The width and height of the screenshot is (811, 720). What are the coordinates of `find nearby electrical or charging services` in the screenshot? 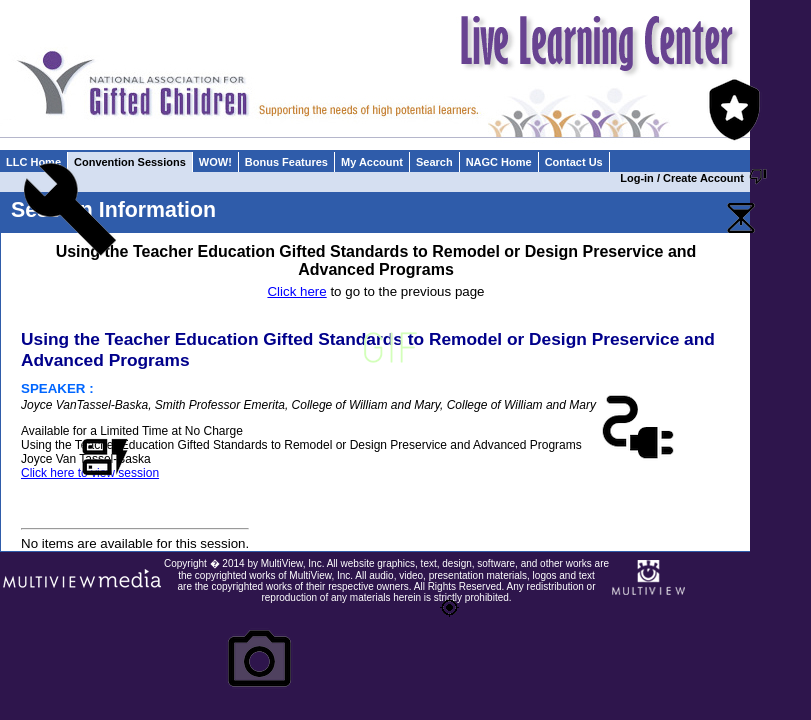 It's located at (638, 427).